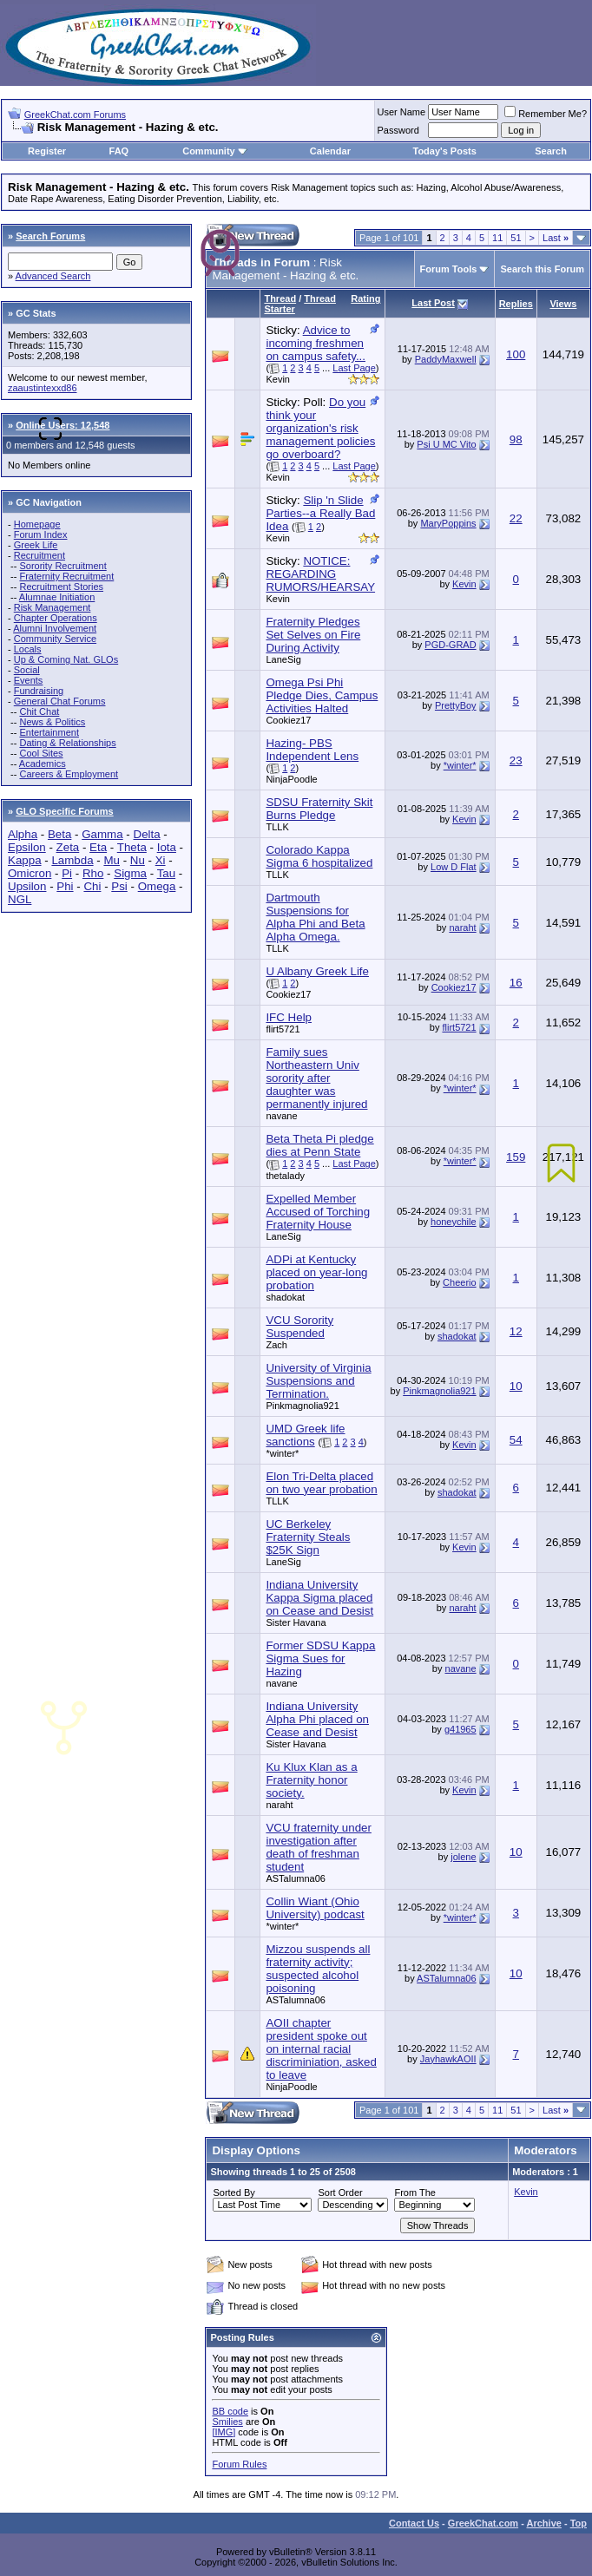 This screenshot has width=592, height=2576. What do you see at coordinates (63, 1727) in the screenshot?
I see `view git branch network or commit history` at bounding box center [63, 1727].